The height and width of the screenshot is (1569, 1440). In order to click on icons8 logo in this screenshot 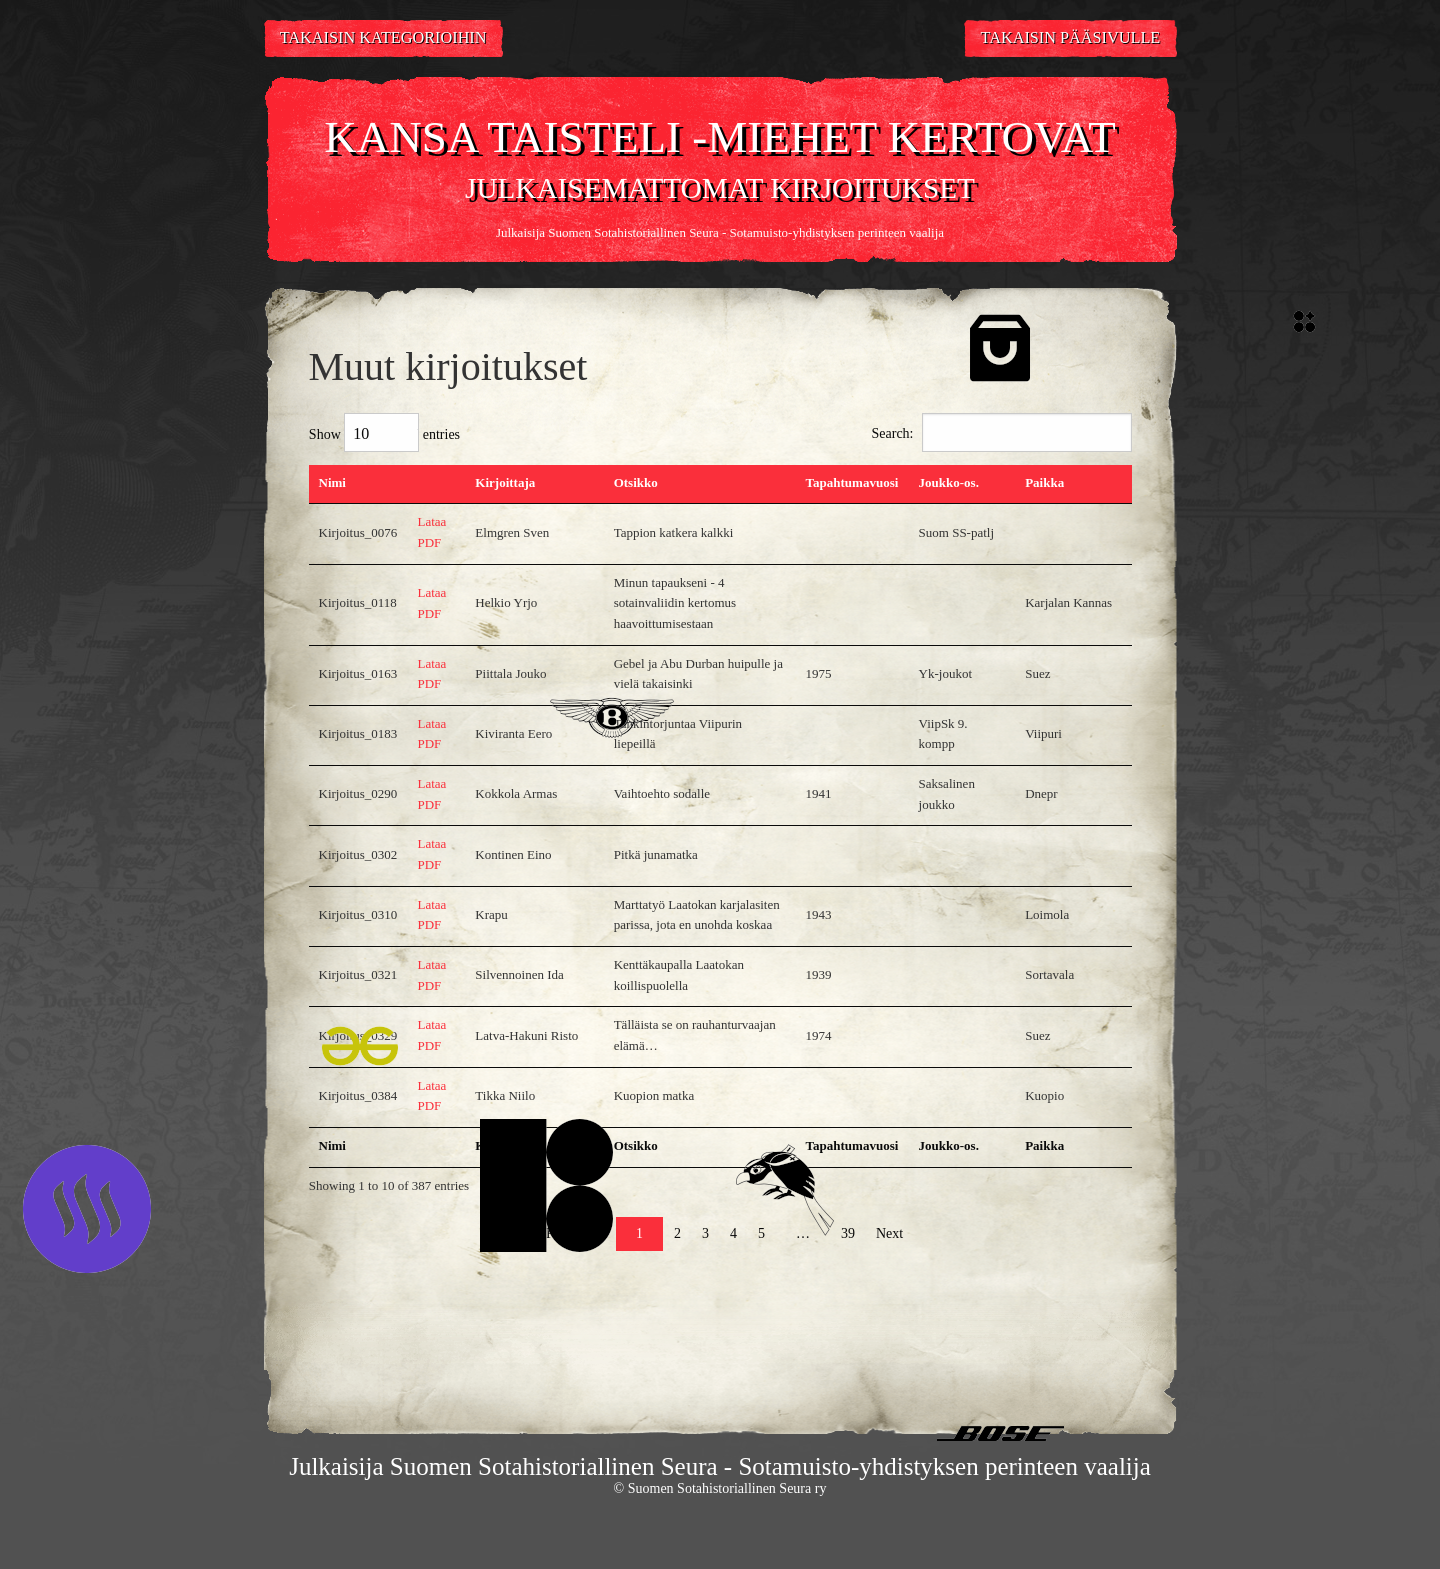, I will do `click(546, 1185)`.